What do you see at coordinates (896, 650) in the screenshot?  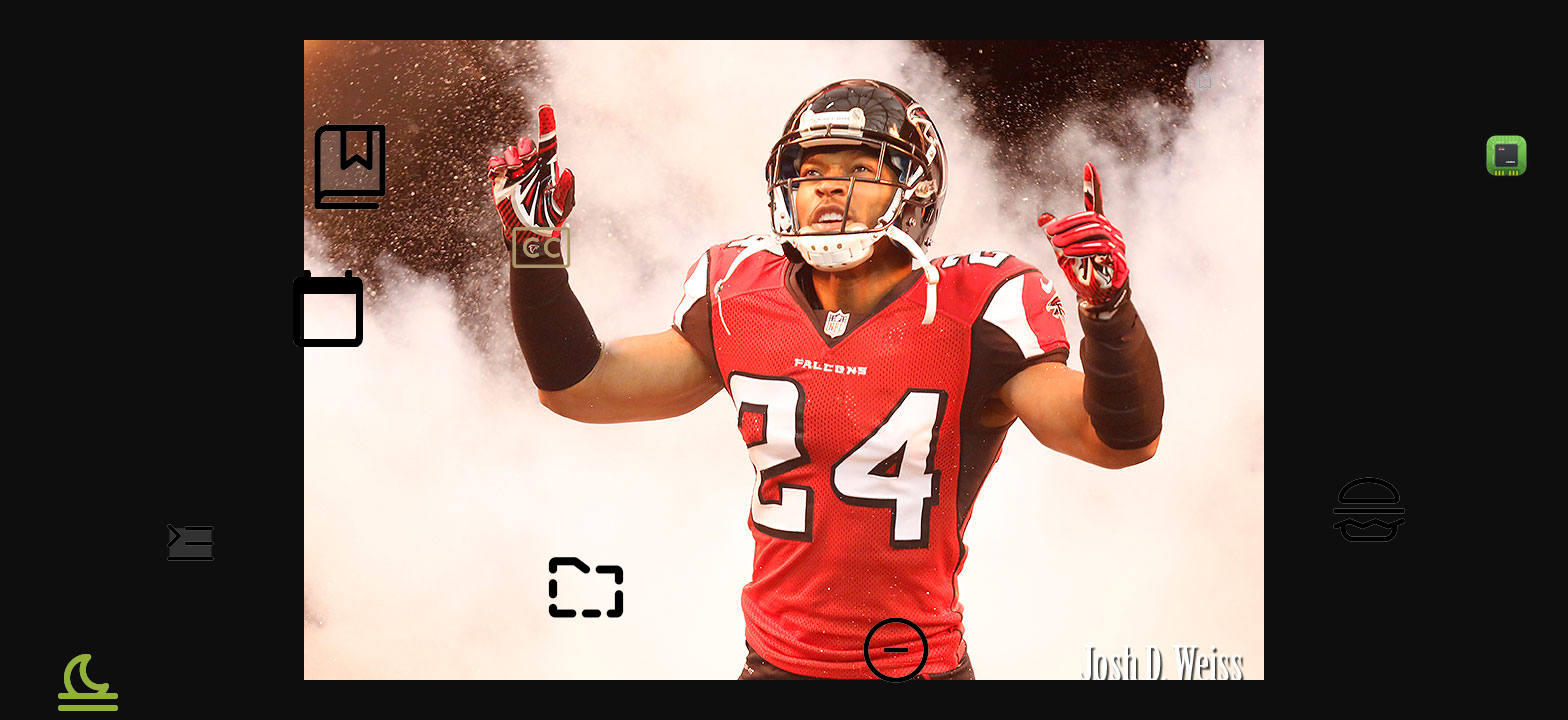 I see `remove an item from a list or cart` at bounding box center [896, 650].